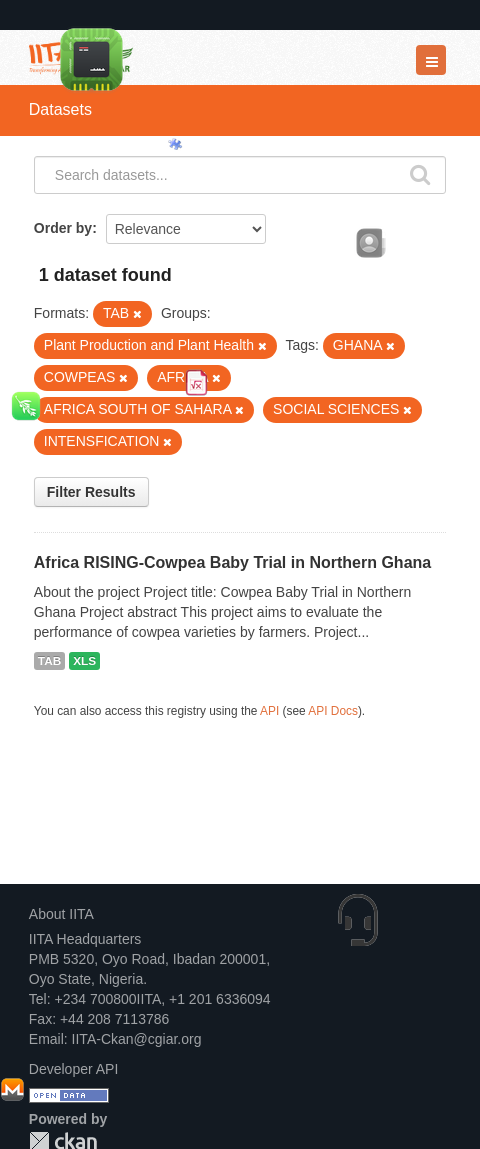 The width and height of the screenshot is (480, 1149). I want to click on open olive video editor, so click(26, 406).